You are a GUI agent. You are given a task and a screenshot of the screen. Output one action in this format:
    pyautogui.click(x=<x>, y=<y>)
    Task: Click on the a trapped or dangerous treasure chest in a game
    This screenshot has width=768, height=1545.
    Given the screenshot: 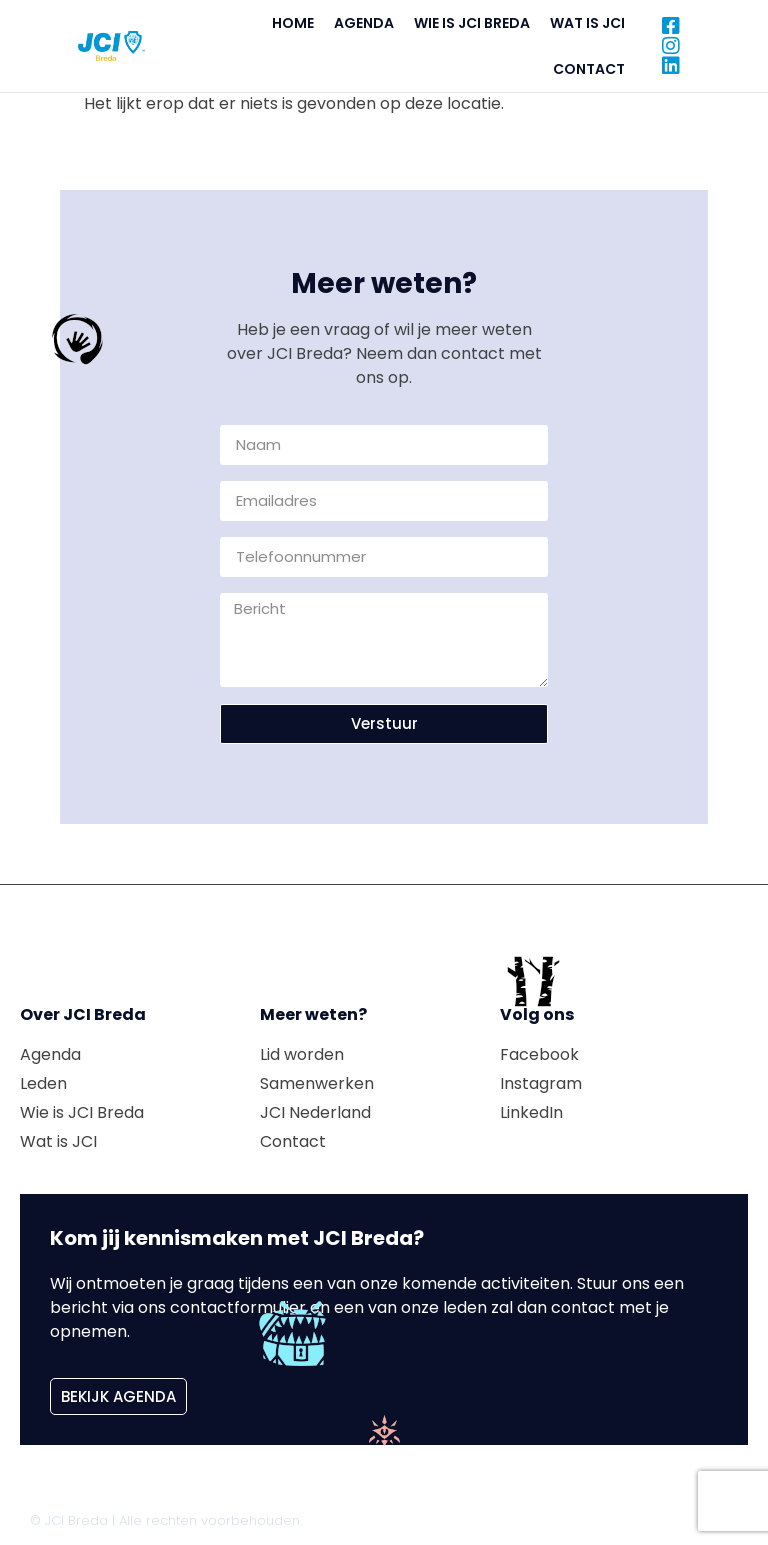 What is the action you would take?
    pyautogui.click(x=292, y=1333)
    